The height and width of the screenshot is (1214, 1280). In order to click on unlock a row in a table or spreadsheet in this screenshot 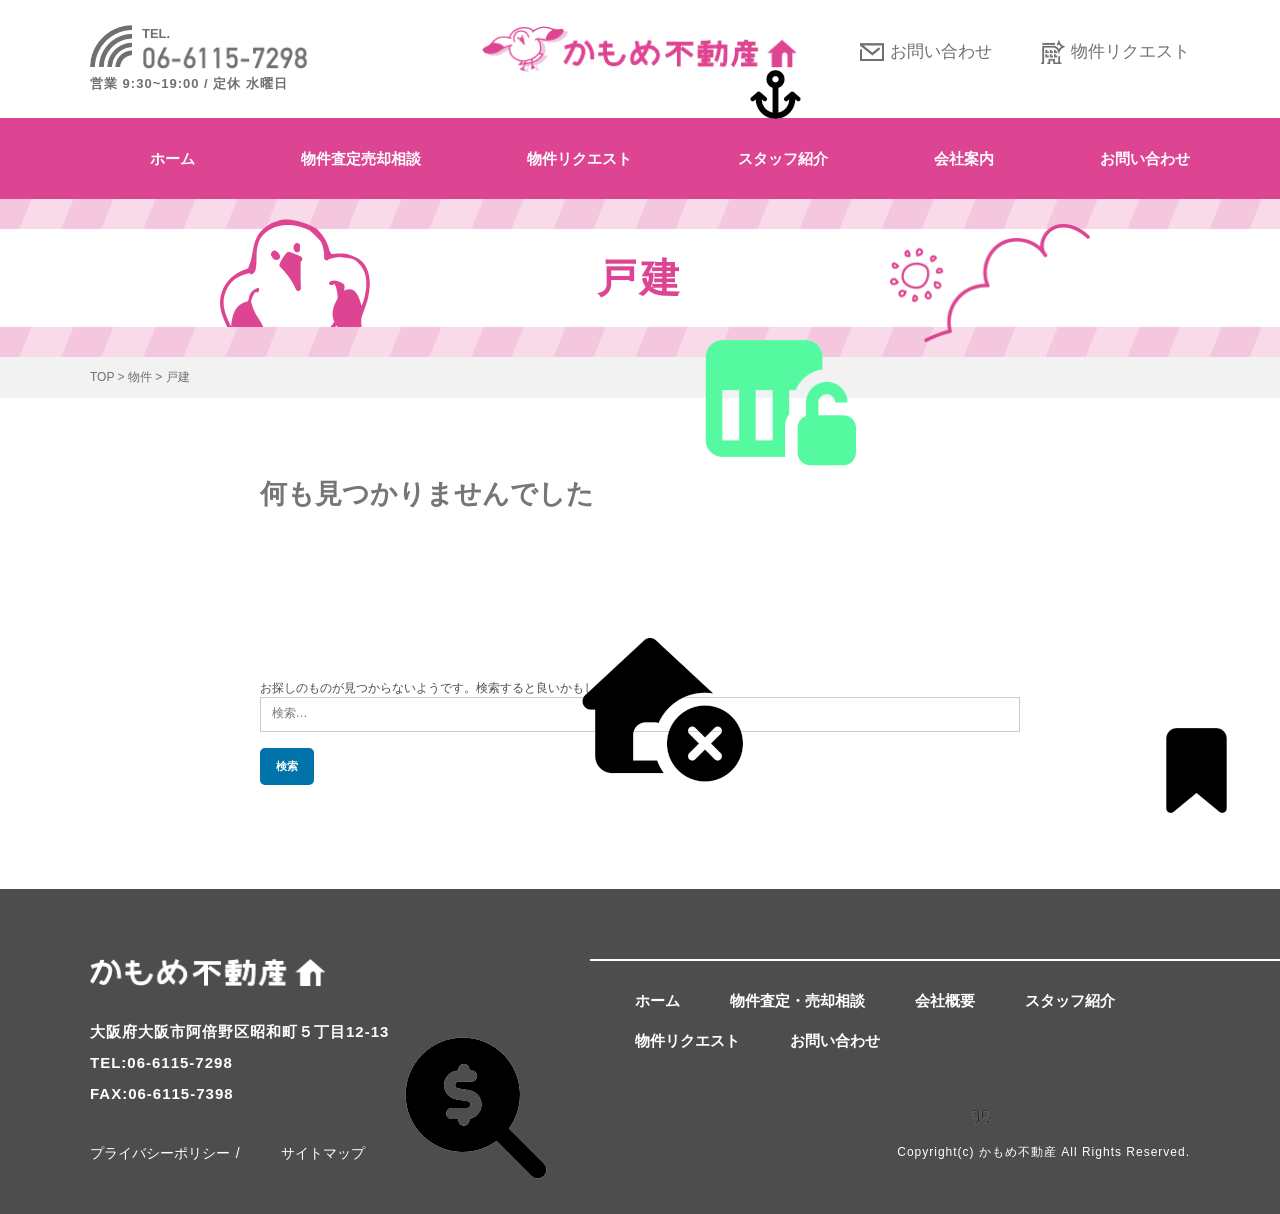, I will do `click(772, 398)`.